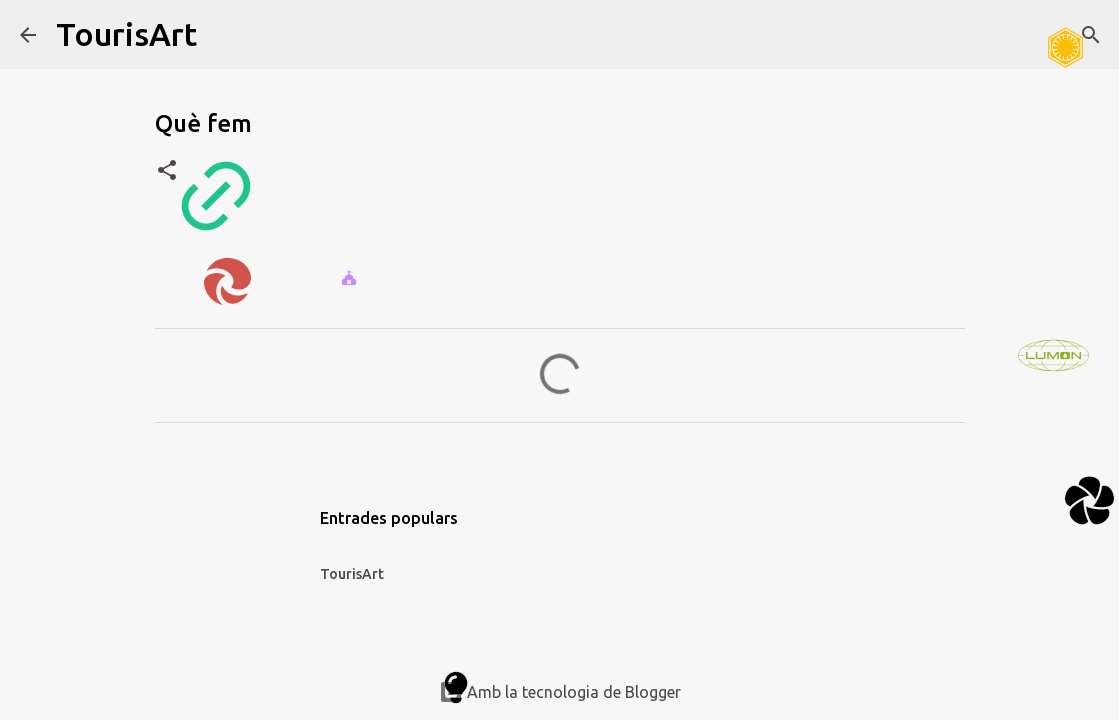 This screenshot has height=720, width=1119. What do you see at coordinates (456, 687) in the screenshot?
I see `access tips or helpful suggestions` at bounding box center [456, 687].